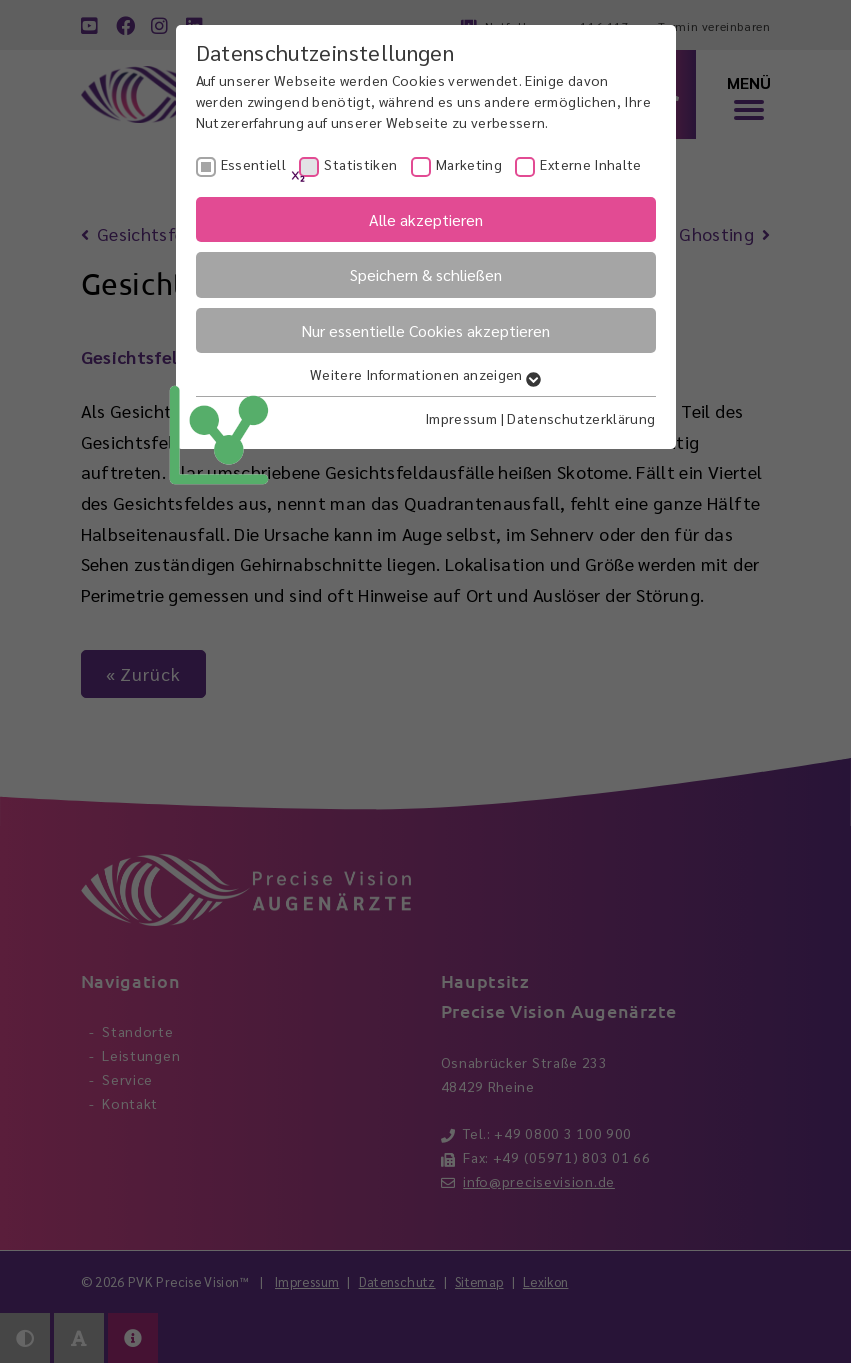  I want to click on view scatter plot or data visualization, so click(219, 435).